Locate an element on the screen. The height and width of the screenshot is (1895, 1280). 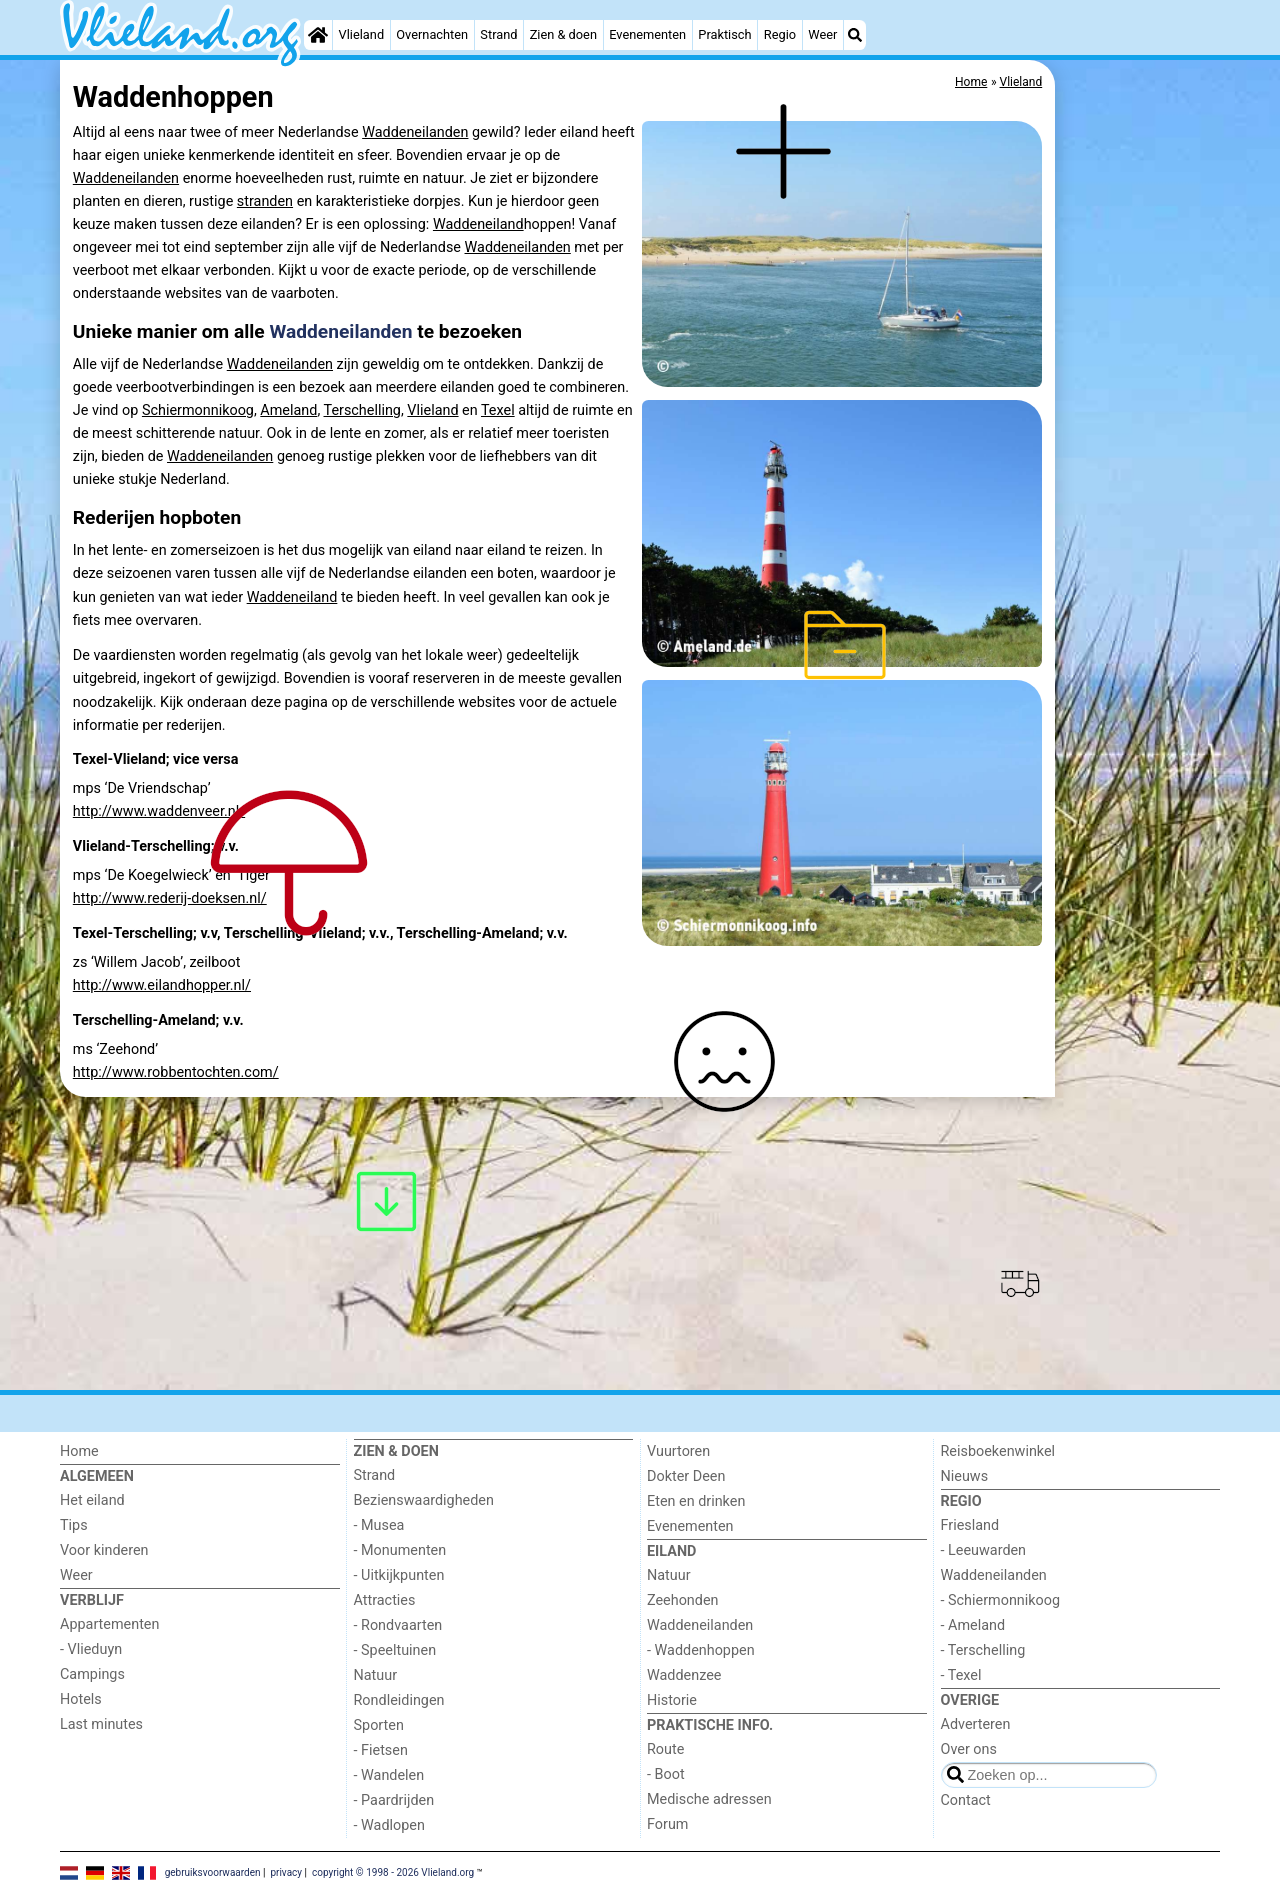
indicates an error or something went wrong is located at coordinates (724, 1061).